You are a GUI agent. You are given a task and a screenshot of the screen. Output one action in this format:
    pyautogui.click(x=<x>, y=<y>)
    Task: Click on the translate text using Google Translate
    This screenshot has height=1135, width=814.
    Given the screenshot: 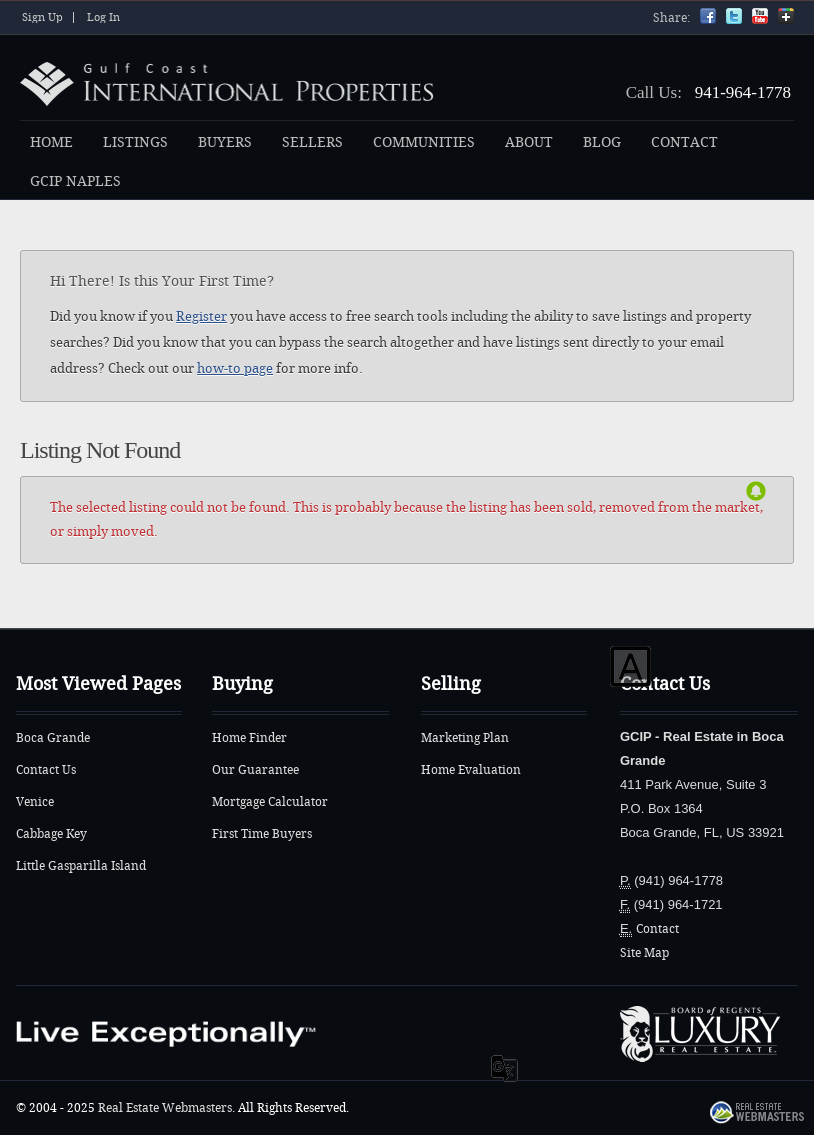 What is the action you would take?
    pyautogui.click(x=504, y=1068)
    